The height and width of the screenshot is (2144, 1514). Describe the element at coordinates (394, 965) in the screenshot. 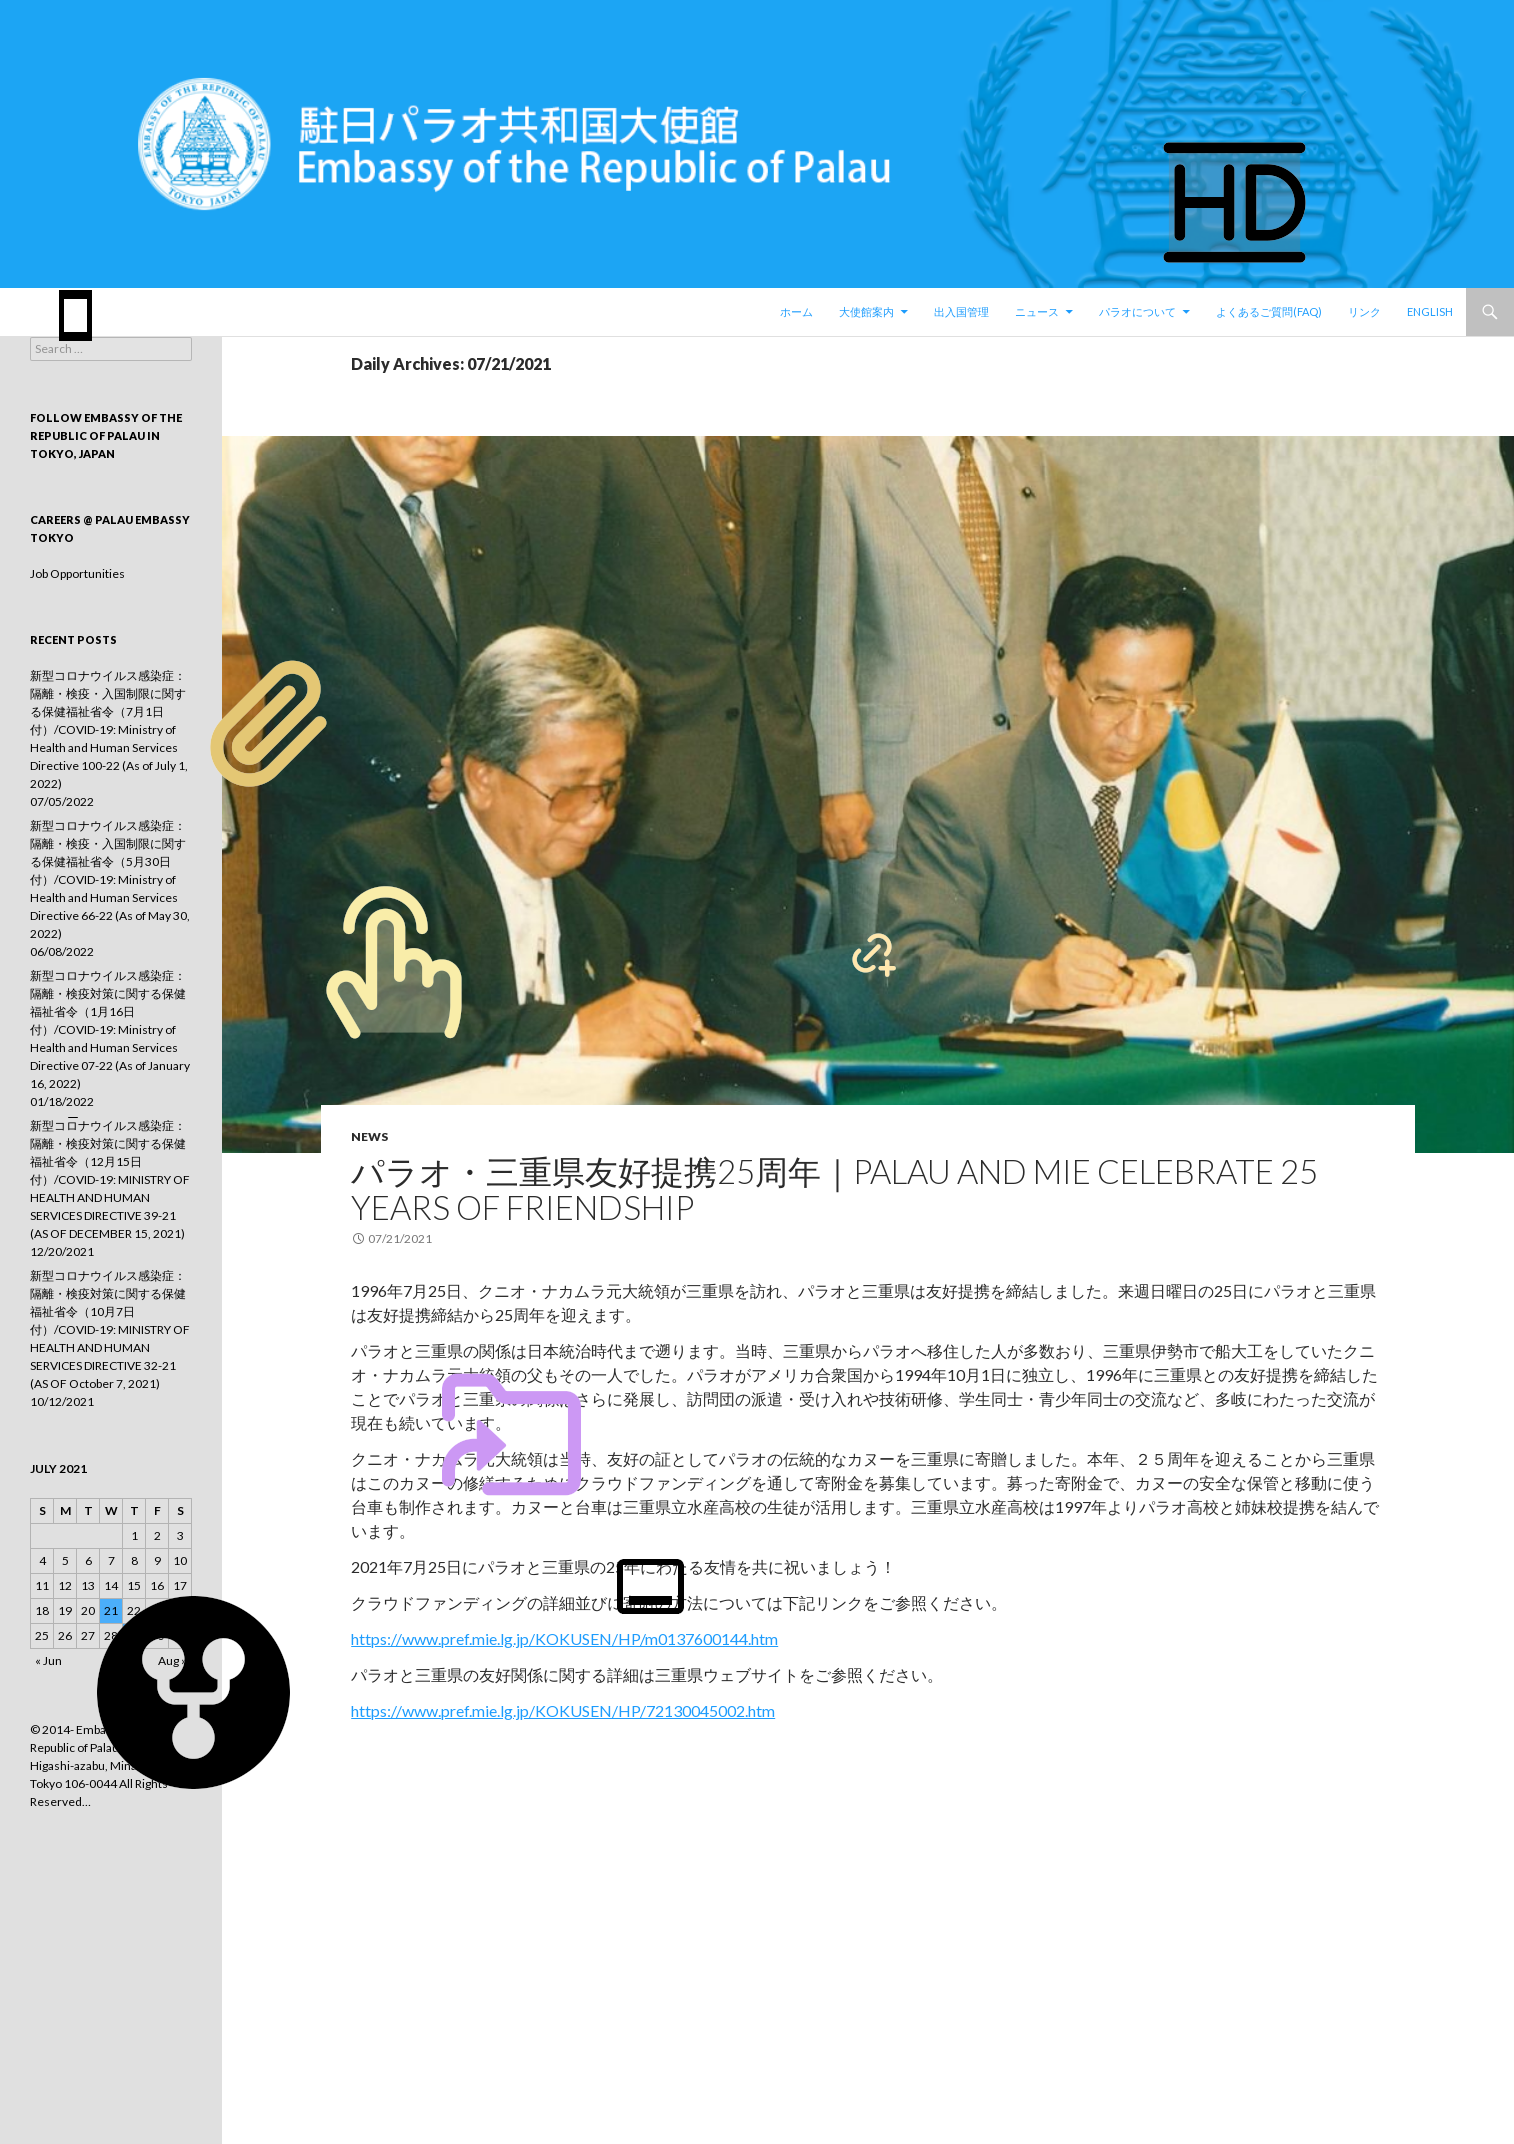

I see `tap to interact with this element` at that location.